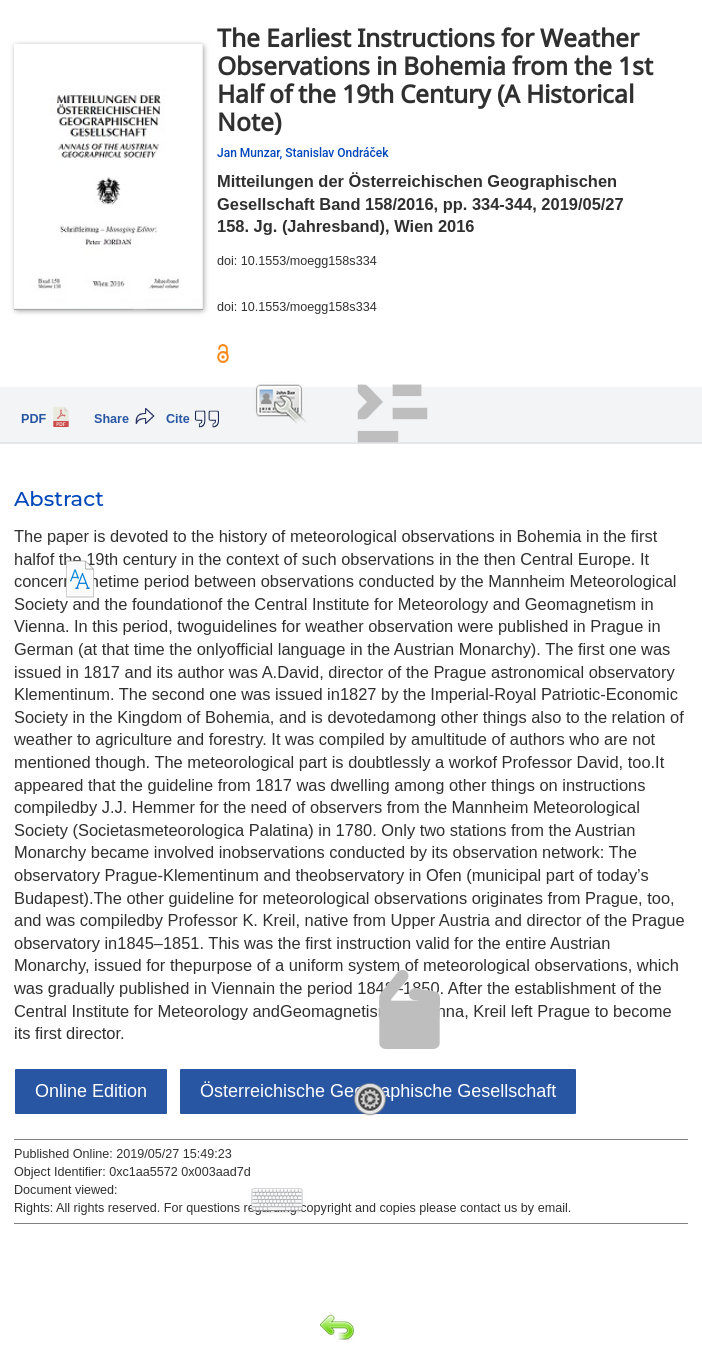  What do you see at coordinates (338, 1326) in the screenshot?
I see `redo the last undone action` at bounding box center [338, 1326].